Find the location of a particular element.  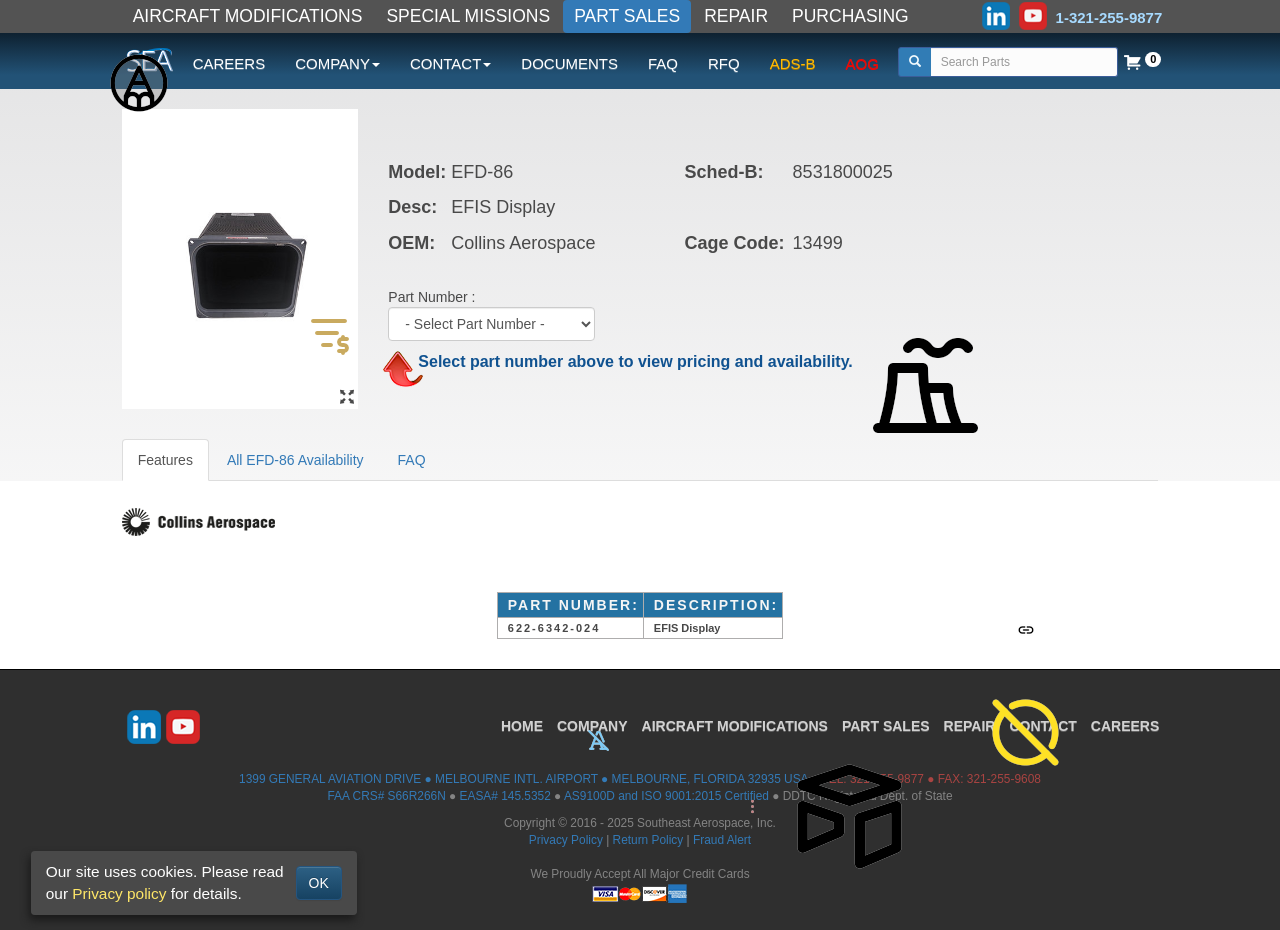

open airtable is located at coordinates (849, 816).